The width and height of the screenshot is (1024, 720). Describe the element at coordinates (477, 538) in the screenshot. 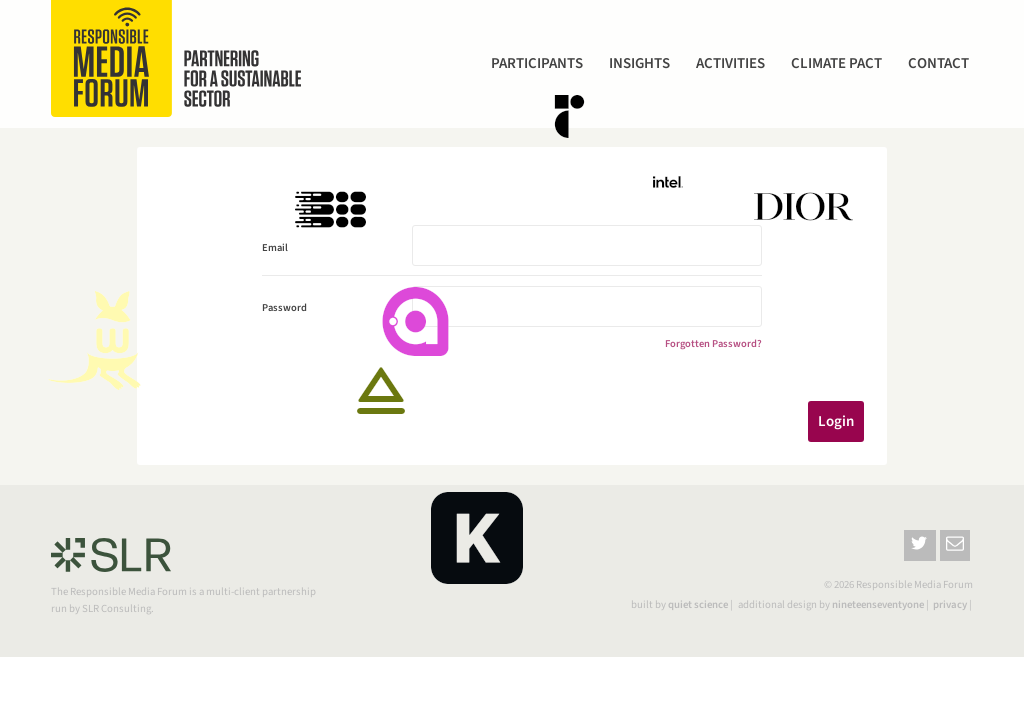

I see `keystone CMS logo` at that location.